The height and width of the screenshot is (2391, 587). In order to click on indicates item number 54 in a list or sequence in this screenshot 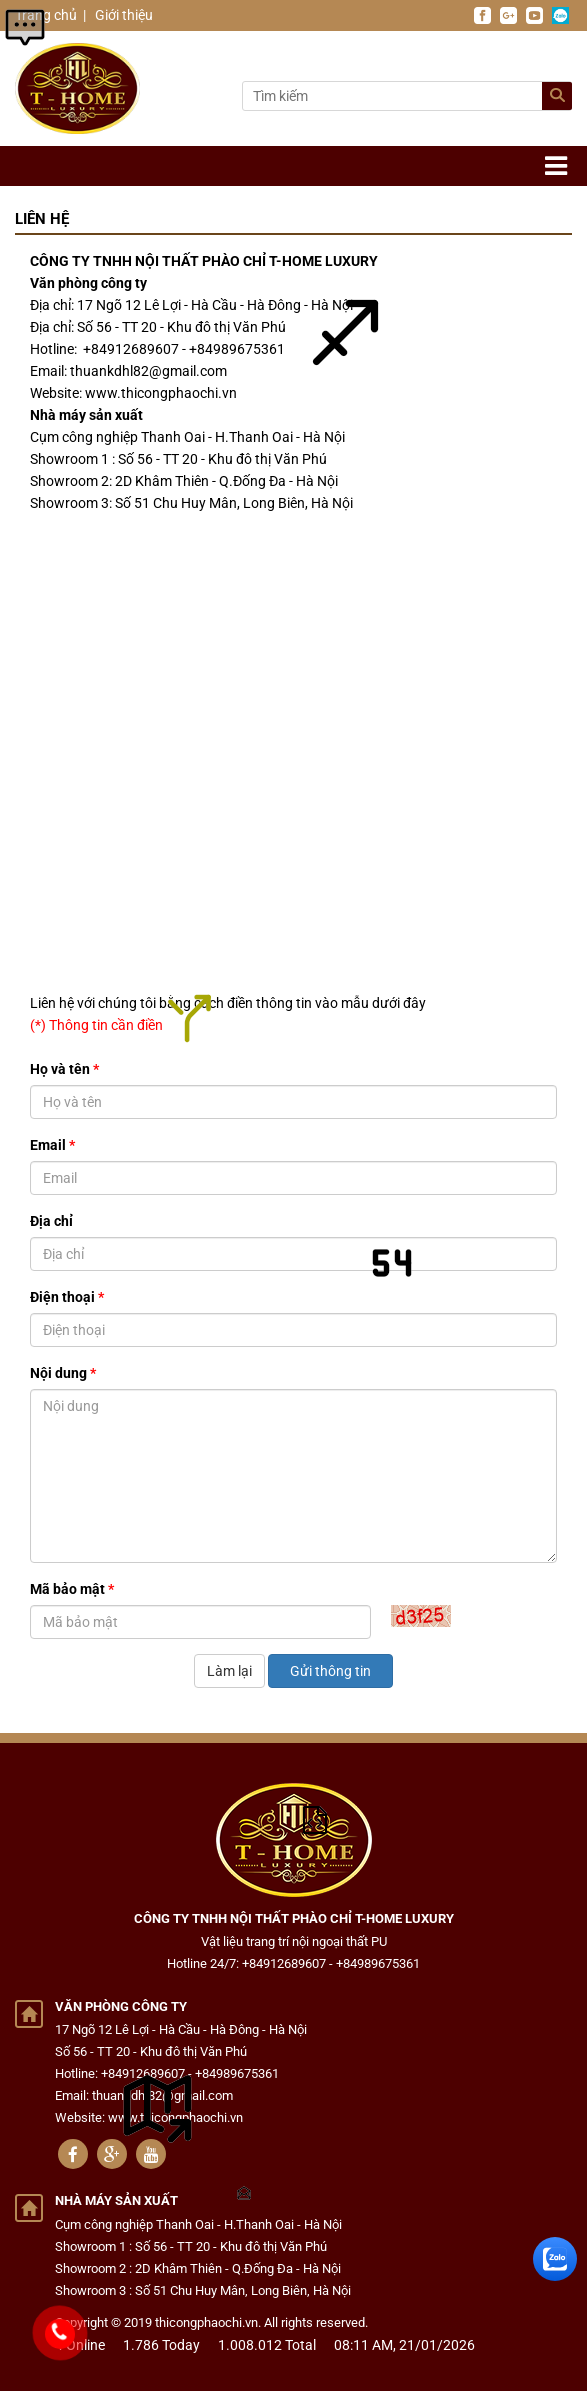, I will do `click(392, 1263)`.